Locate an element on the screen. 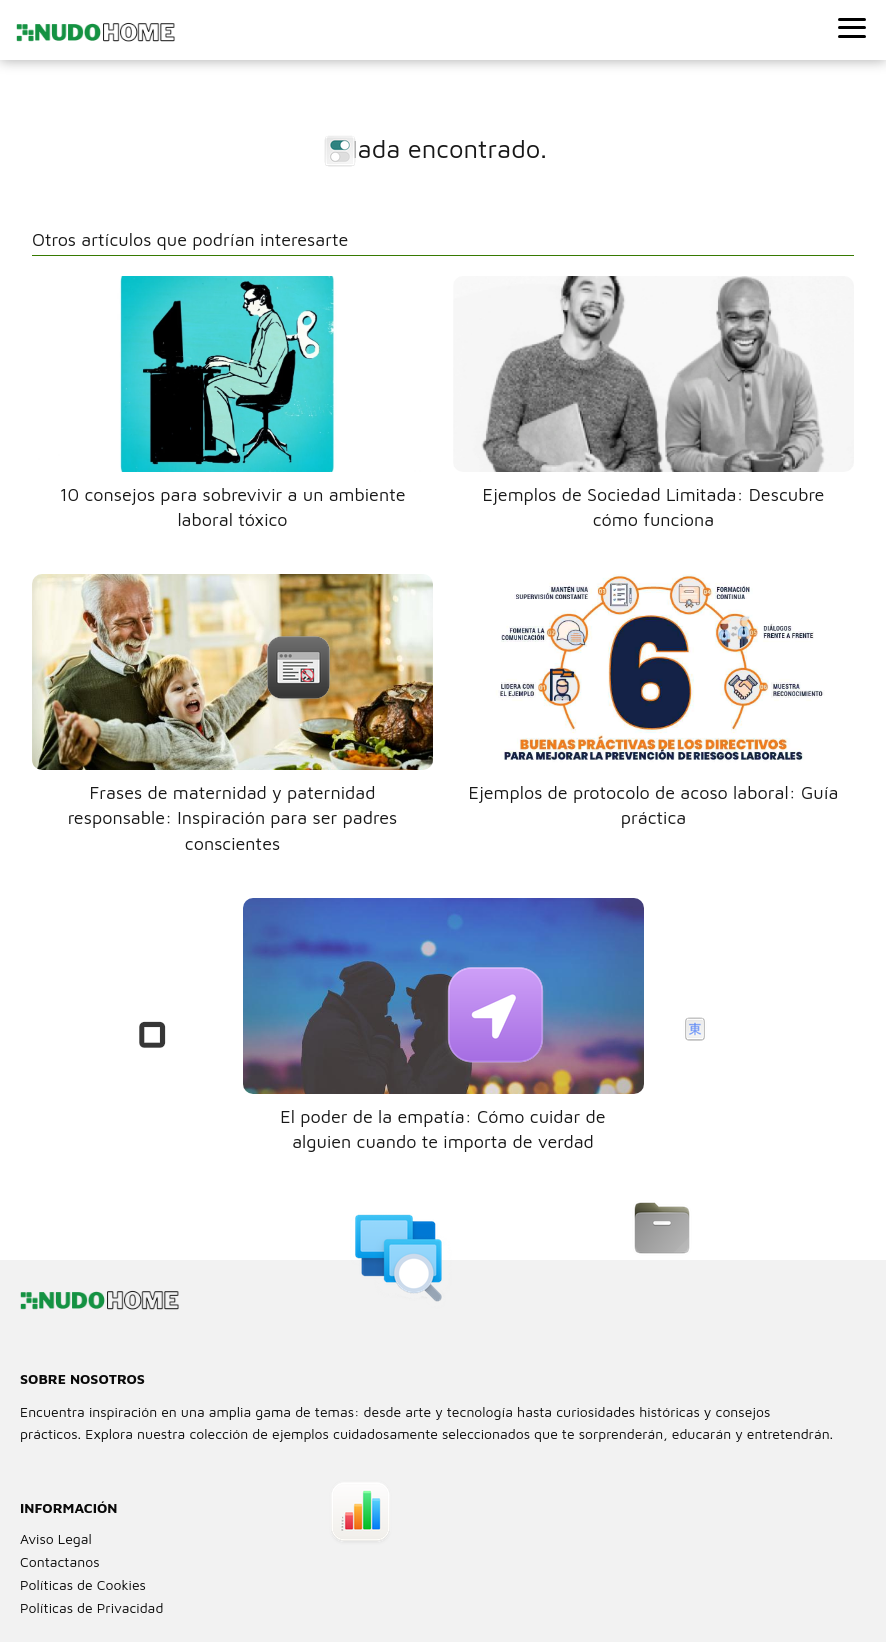  open calligra sheets spreadsheet application is located at coordinates (360, 1511).